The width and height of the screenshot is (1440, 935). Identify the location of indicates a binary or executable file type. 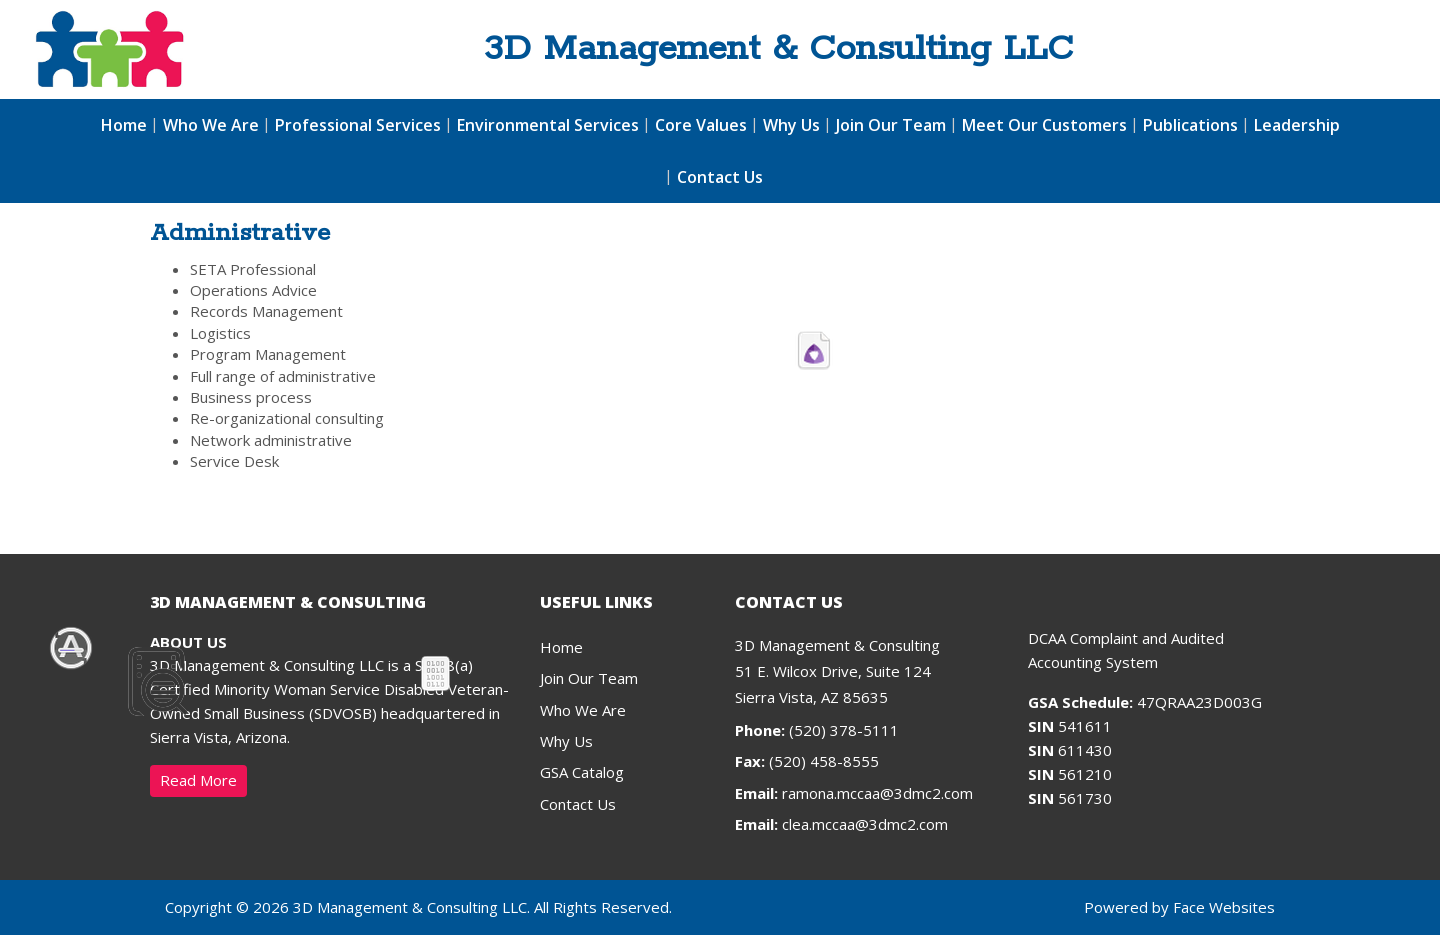
(435, 673).